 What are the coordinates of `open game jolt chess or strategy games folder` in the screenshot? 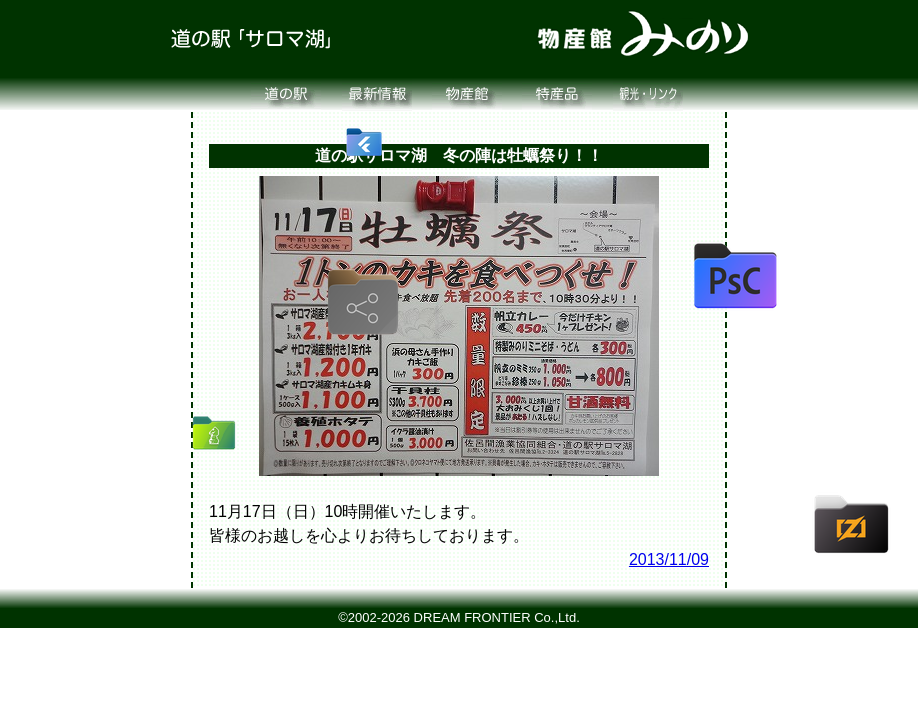 It's located at (214, 434).